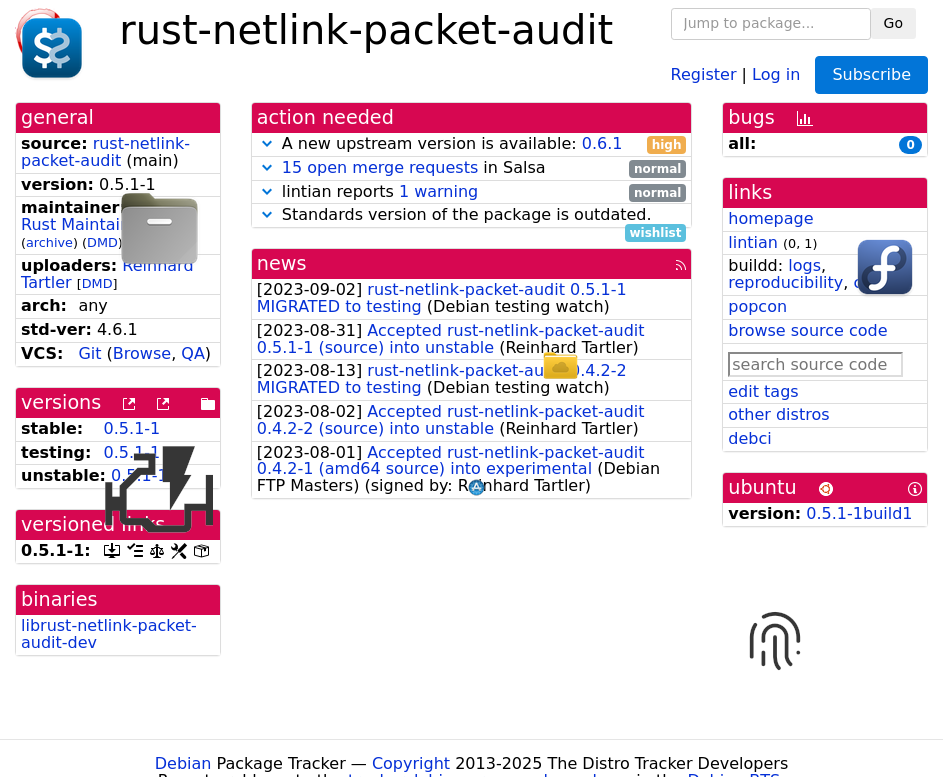 The height and width of the screenshot is (777, 943). Describe the element at coordinates (885, 267) in the screenshot. I see `open the fedora linux application` at that location.